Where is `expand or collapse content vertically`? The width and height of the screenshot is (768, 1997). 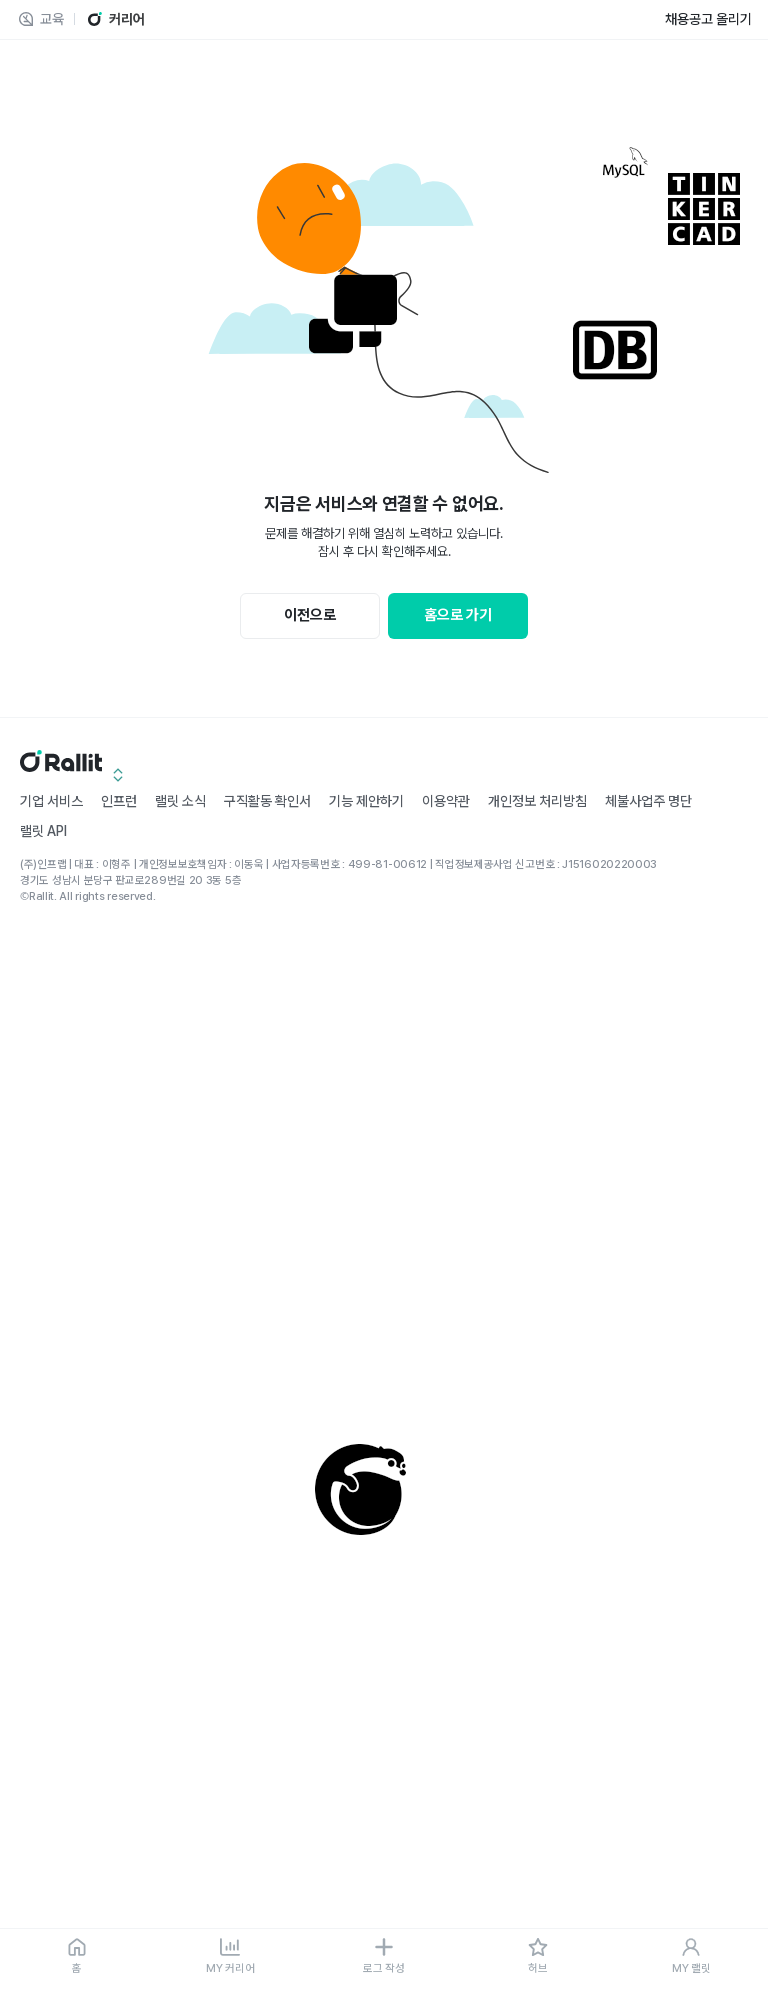 expand or collapse content vertically is located at coordinates (118, 775).